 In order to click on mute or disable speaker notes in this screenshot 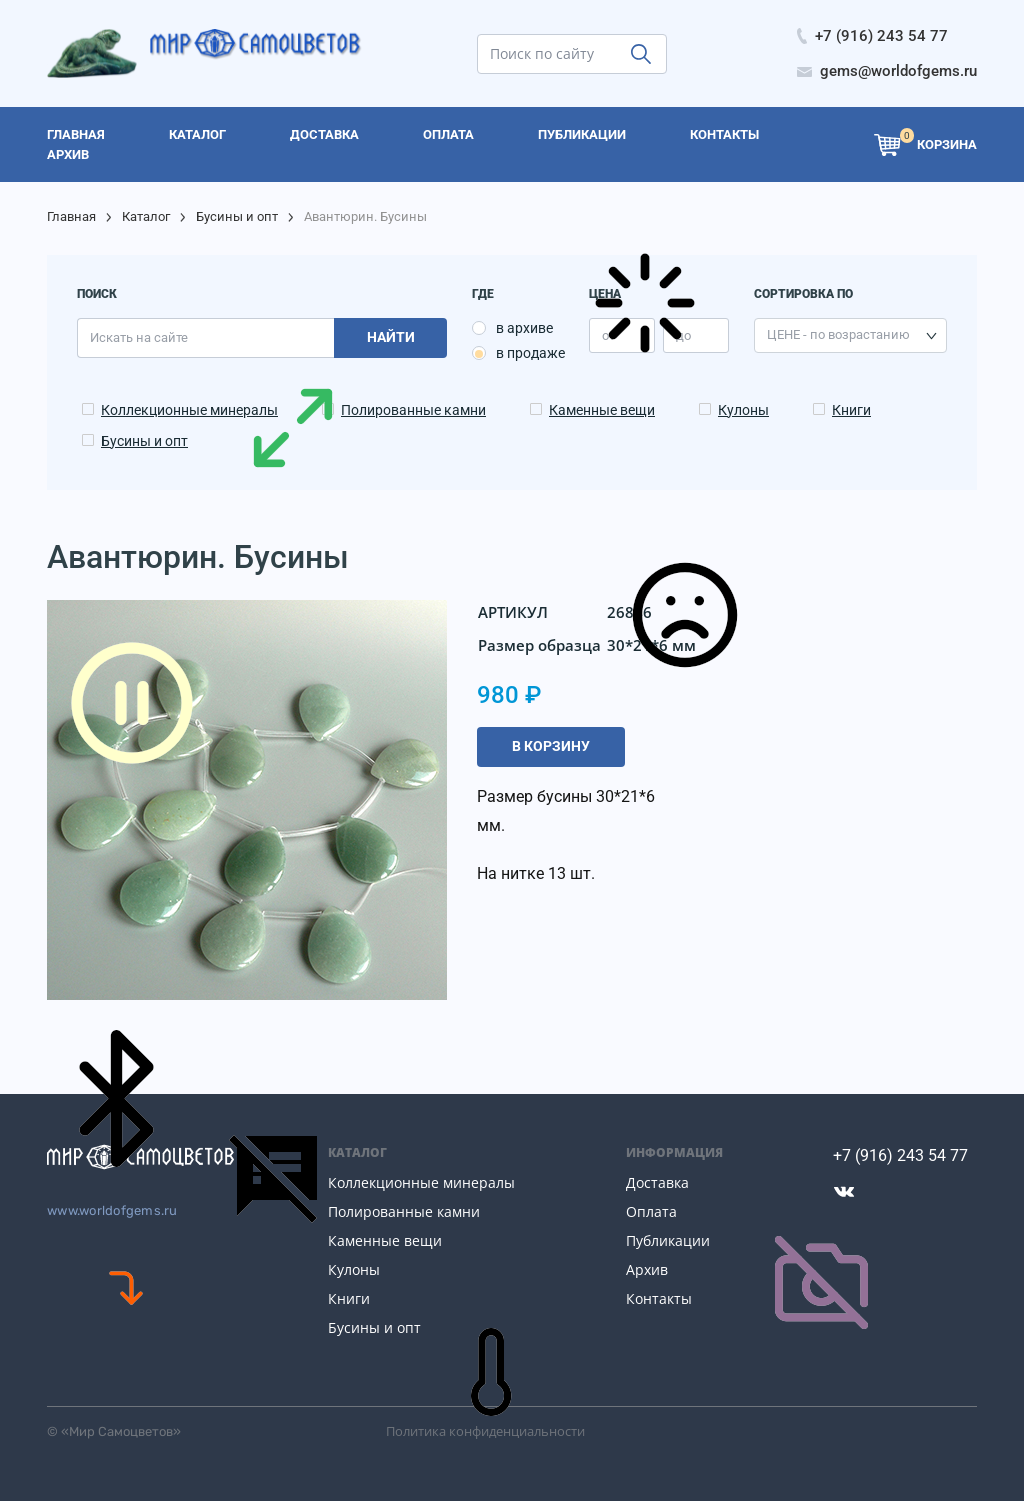, I will do `click(277, 1176)`.